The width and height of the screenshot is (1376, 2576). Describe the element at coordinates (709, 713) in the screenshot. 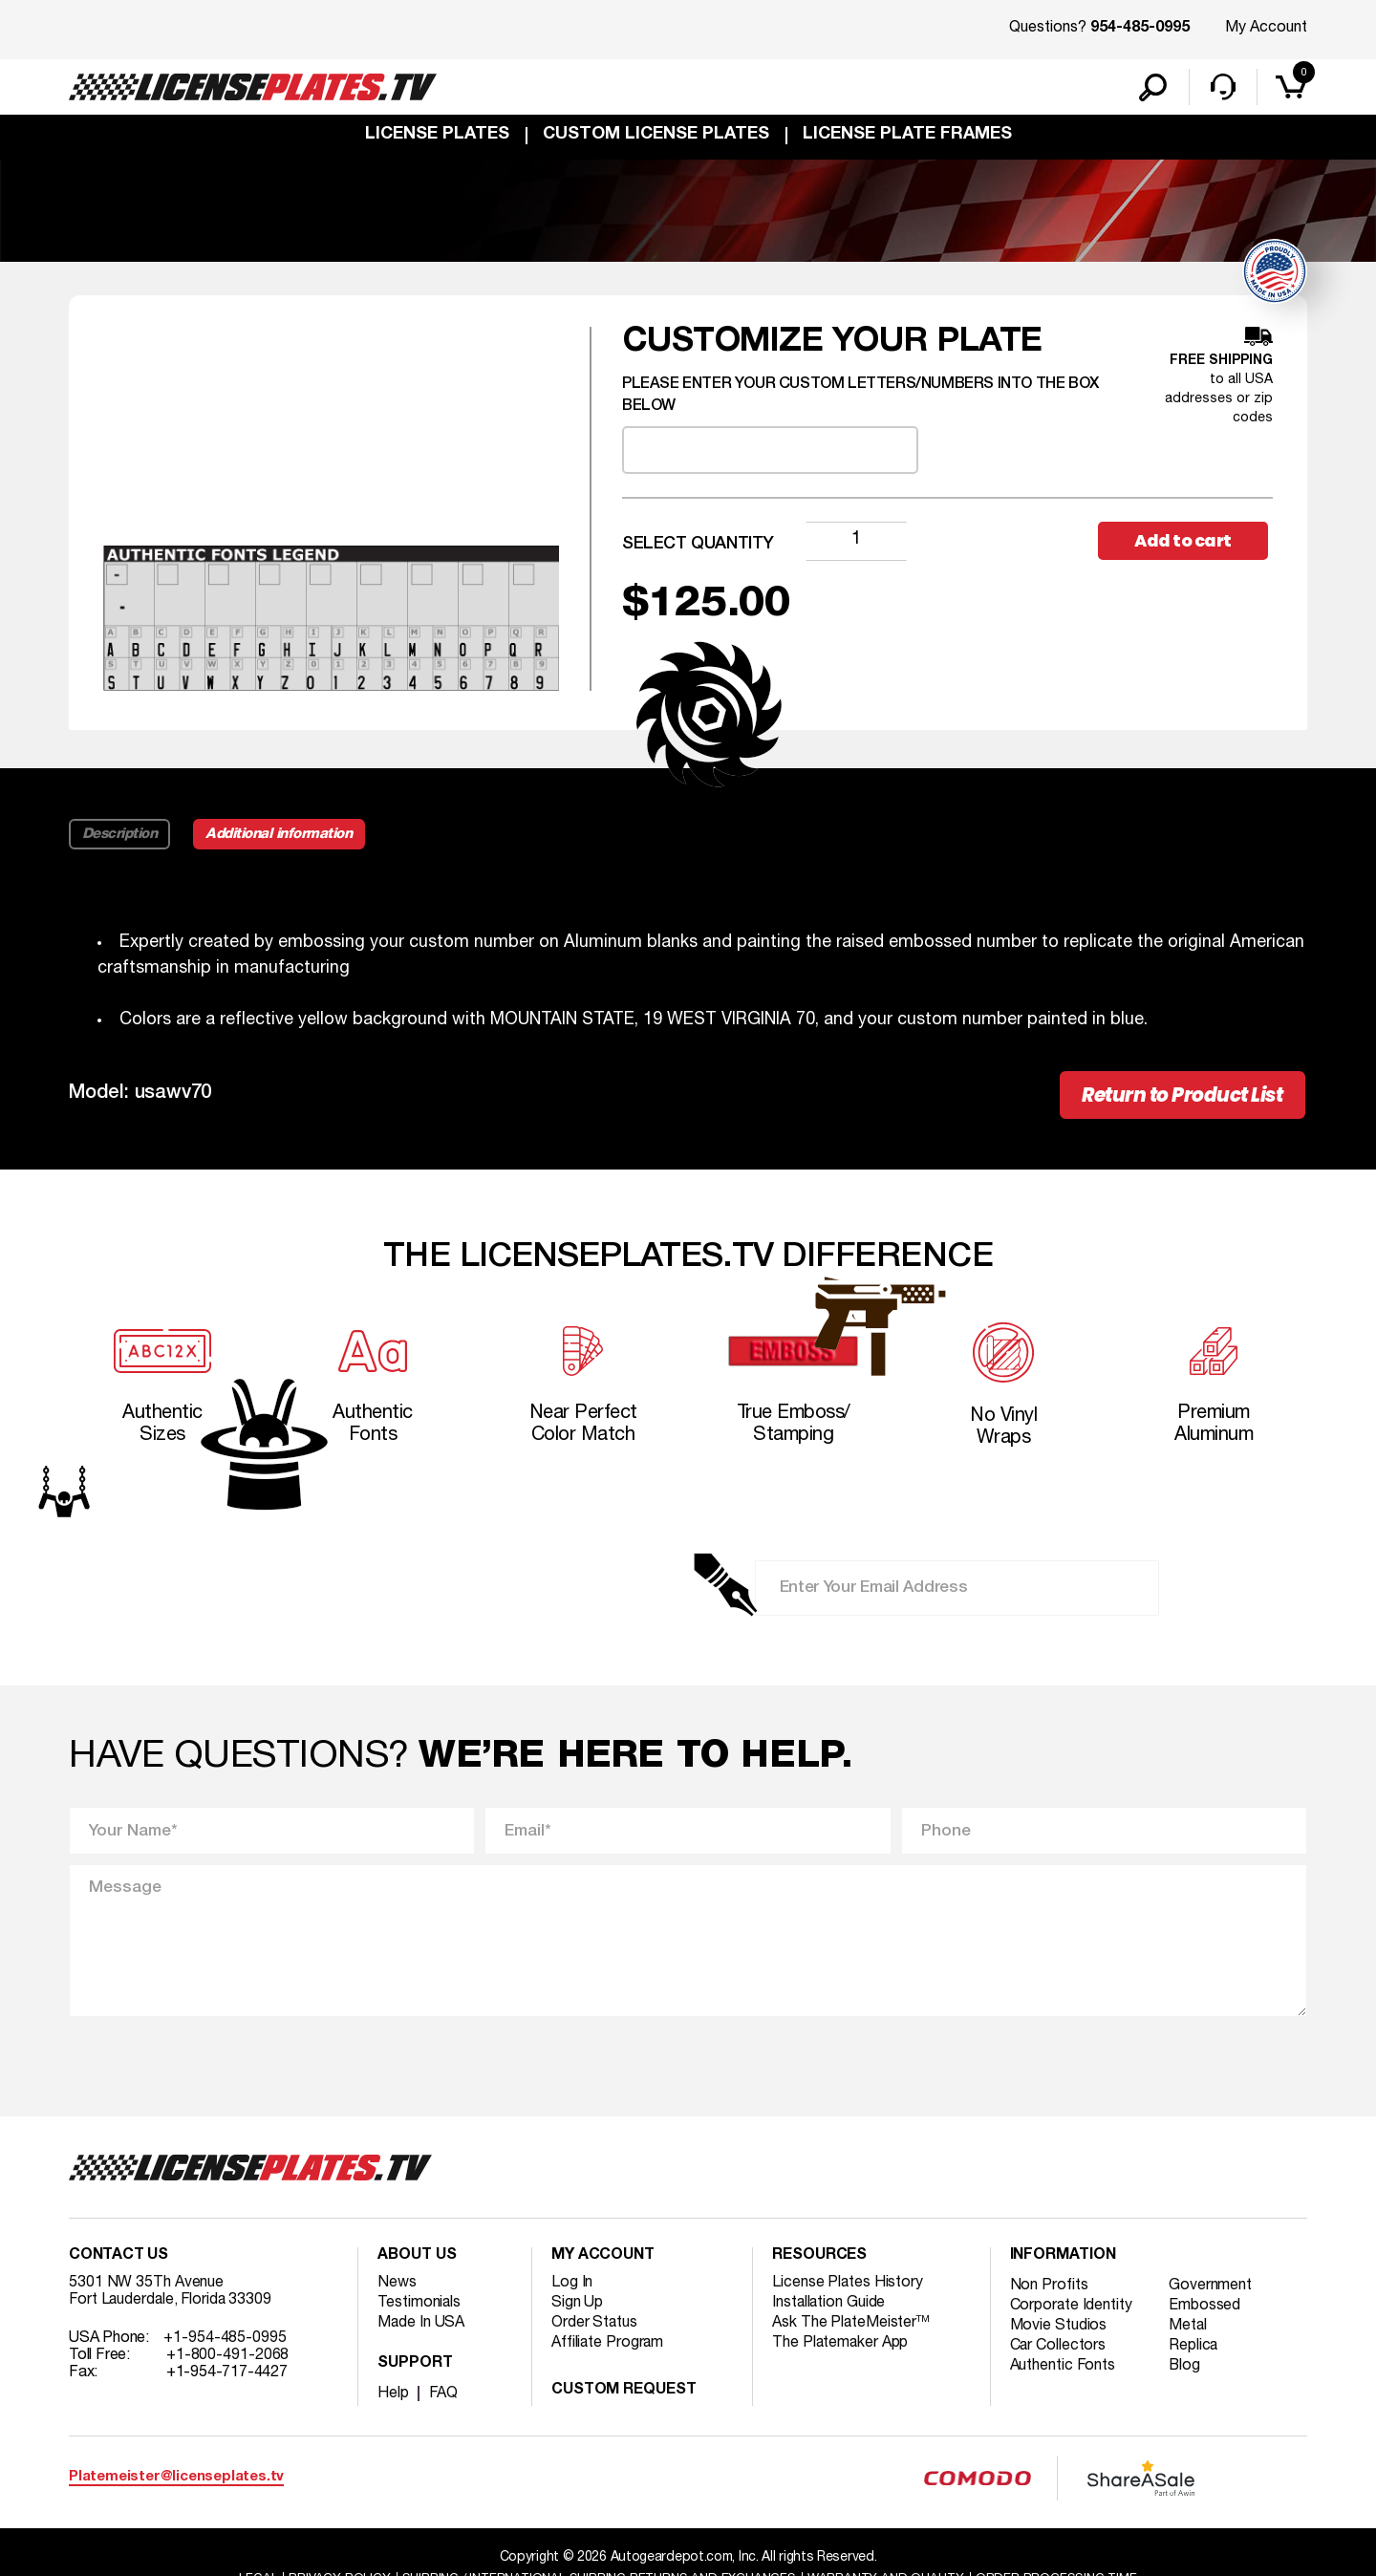

I see `indicates a sawblade or cutting tool in a game interface` at that location.